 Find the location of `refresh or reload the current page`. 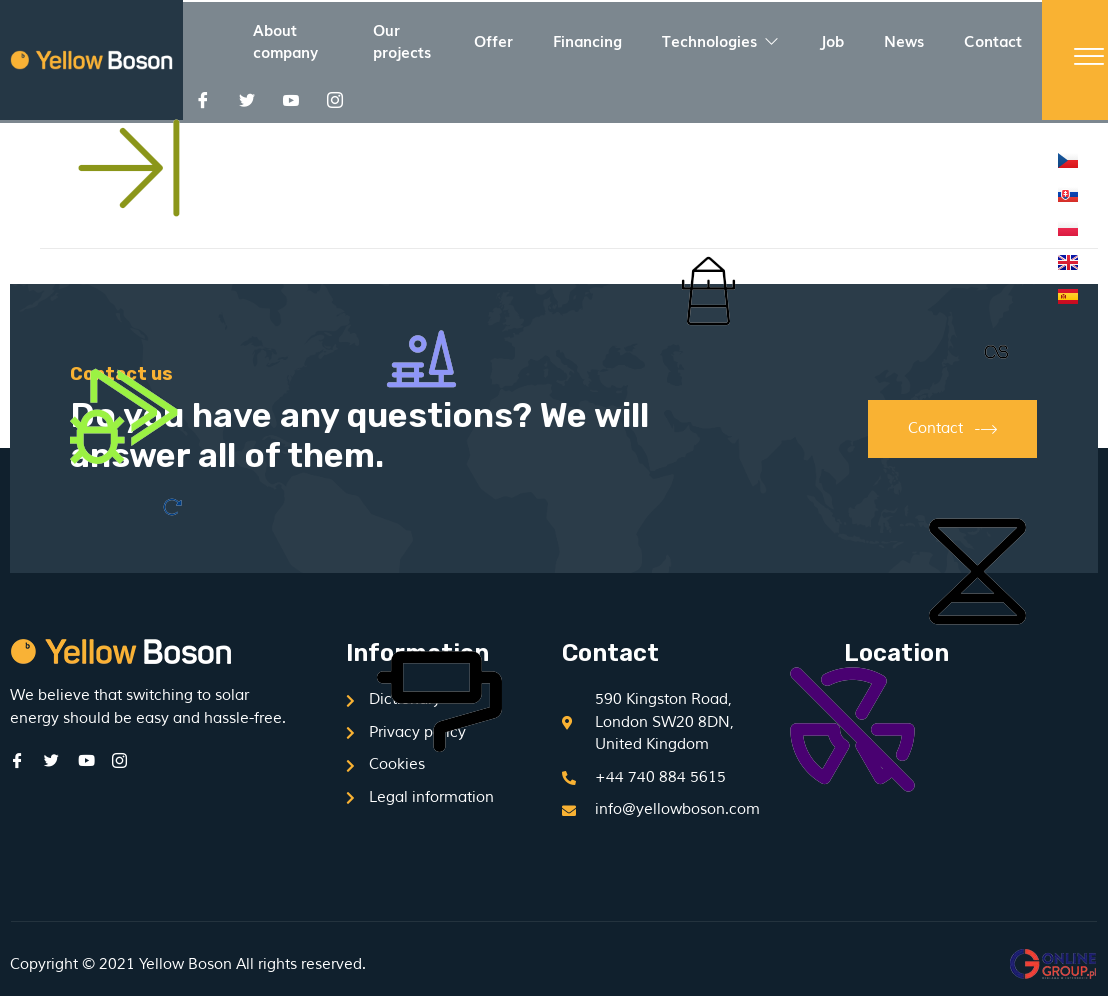

refresh or reload the current page is located at coordinates (172, 507).